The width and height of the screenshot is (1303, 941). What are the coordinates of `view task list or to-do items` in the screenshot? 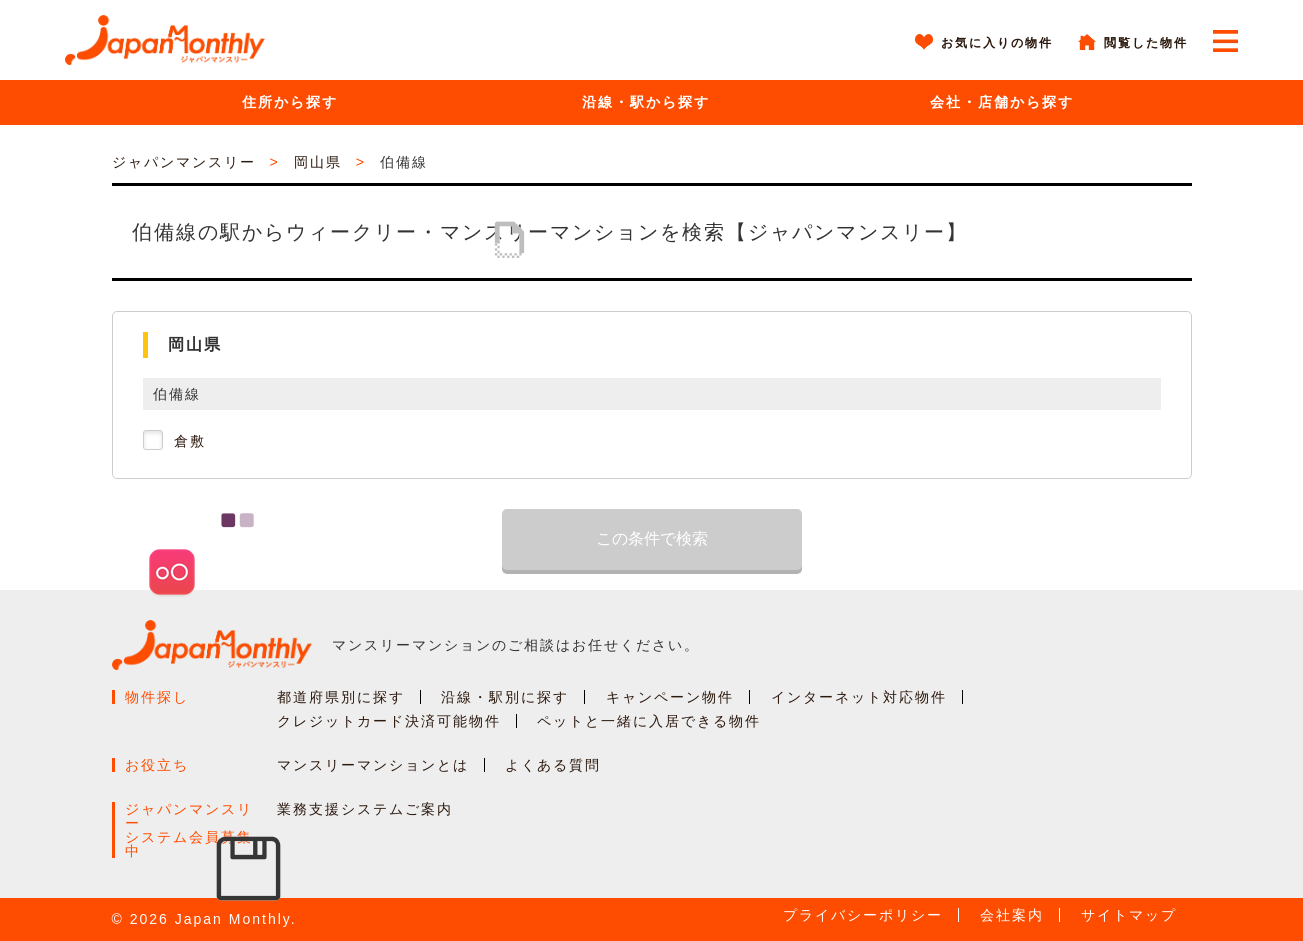 It's located at (237, 522).